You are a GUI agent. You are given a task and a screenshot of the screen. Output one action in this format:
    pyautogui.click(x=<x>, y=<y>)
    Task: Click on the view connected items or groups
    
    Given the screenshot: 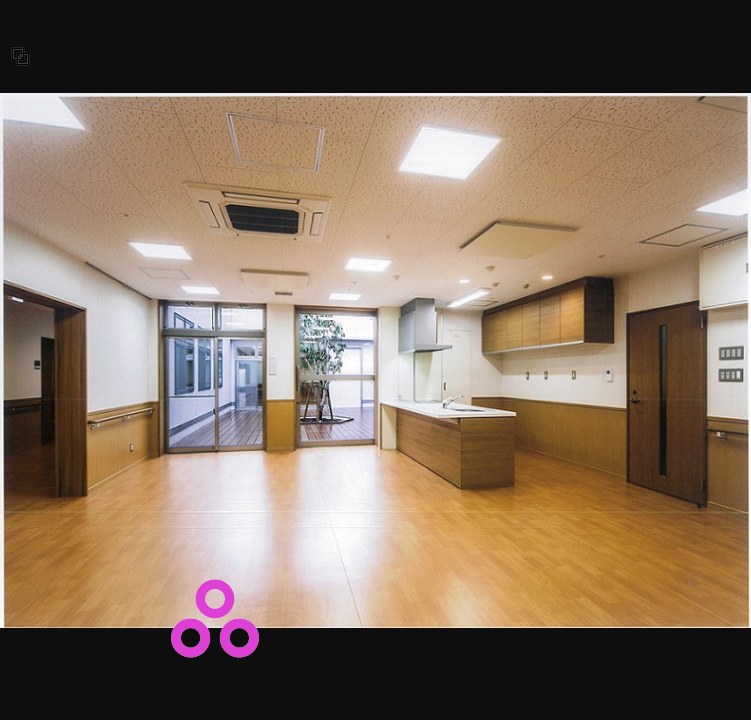 What is the action you would take?
    pyautogui.click(x=215, y=620)
    